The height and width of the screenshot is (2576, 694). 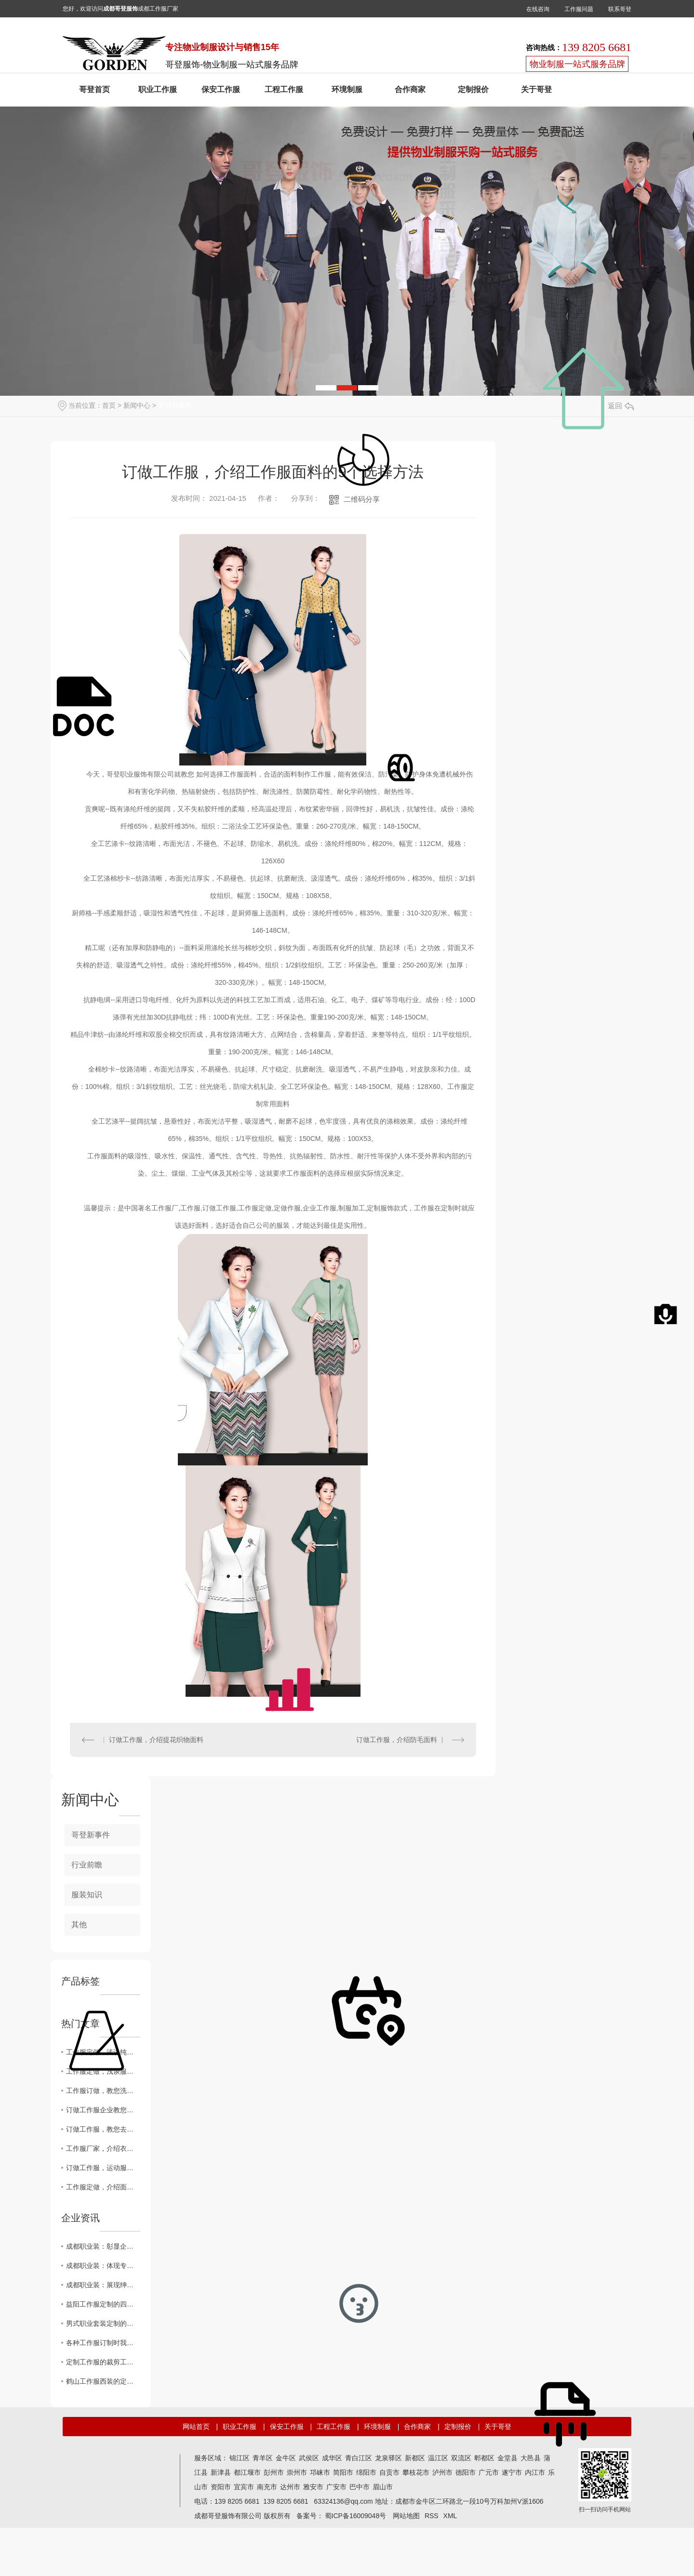 What do you see at coordinates (565, 2413) in the screenshot?
I see `permanently delete a file` at bounding box center [565, 2413].